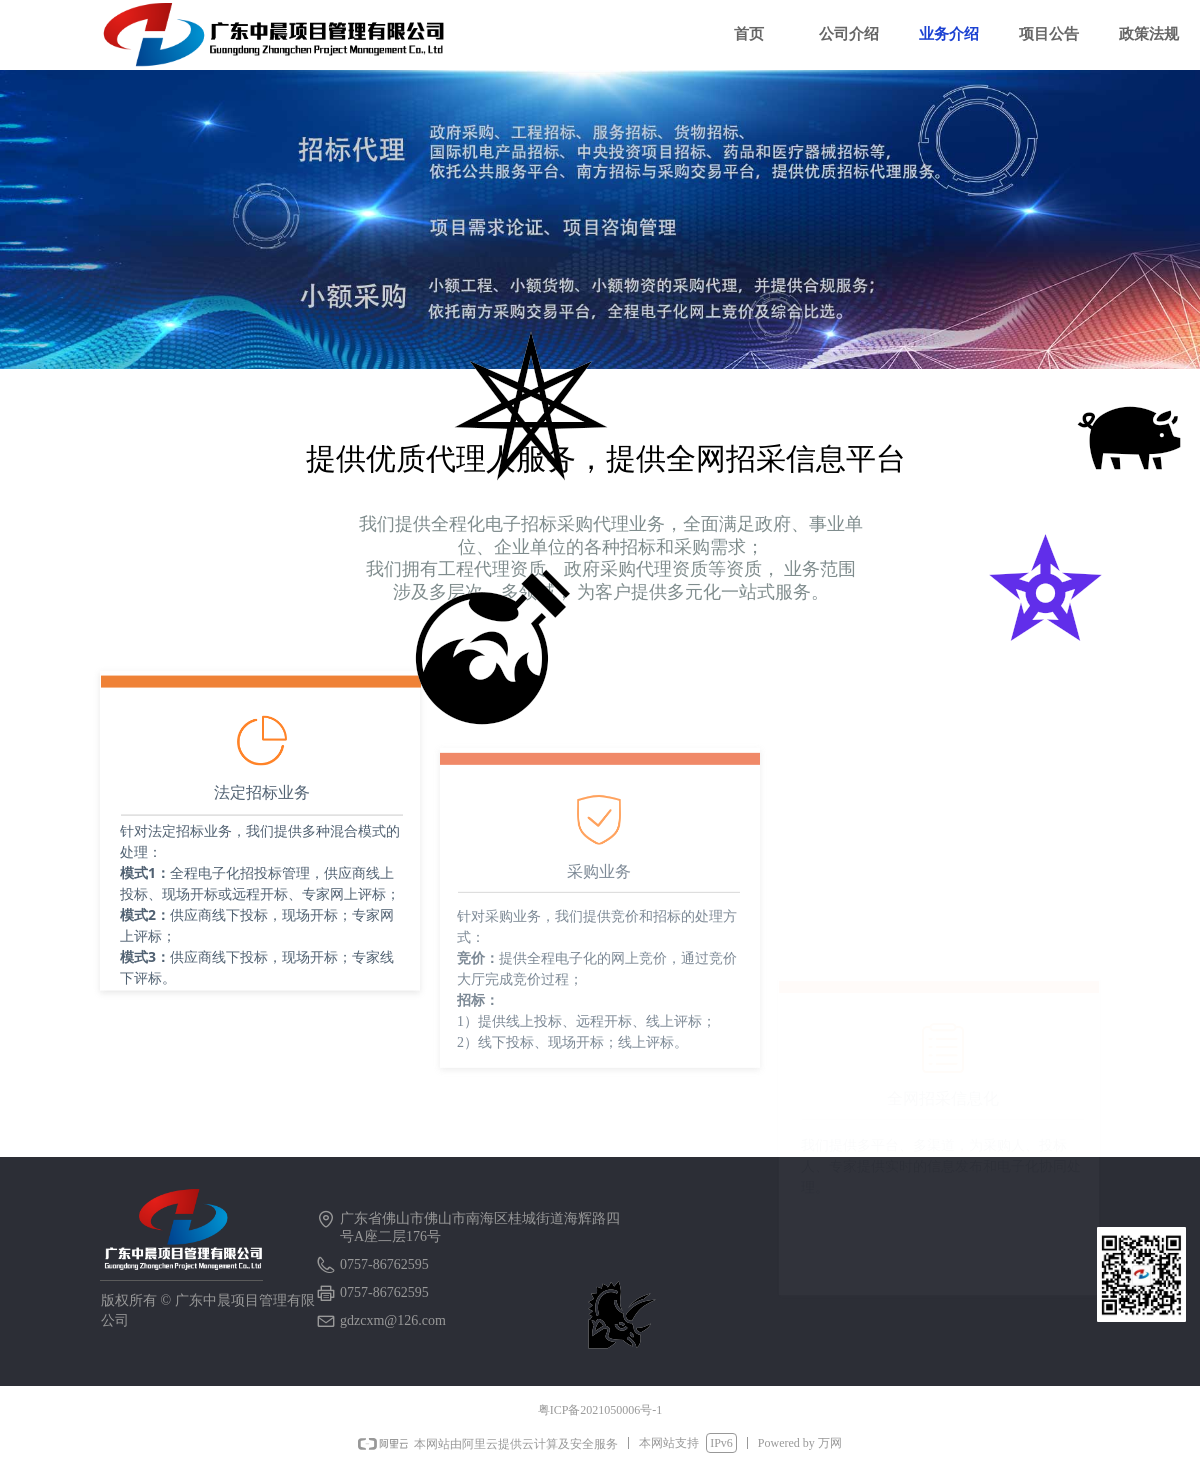 The image size is (1200, 1466). I want to click on throwing star weapon in a game inventory, so click(1045, 587).